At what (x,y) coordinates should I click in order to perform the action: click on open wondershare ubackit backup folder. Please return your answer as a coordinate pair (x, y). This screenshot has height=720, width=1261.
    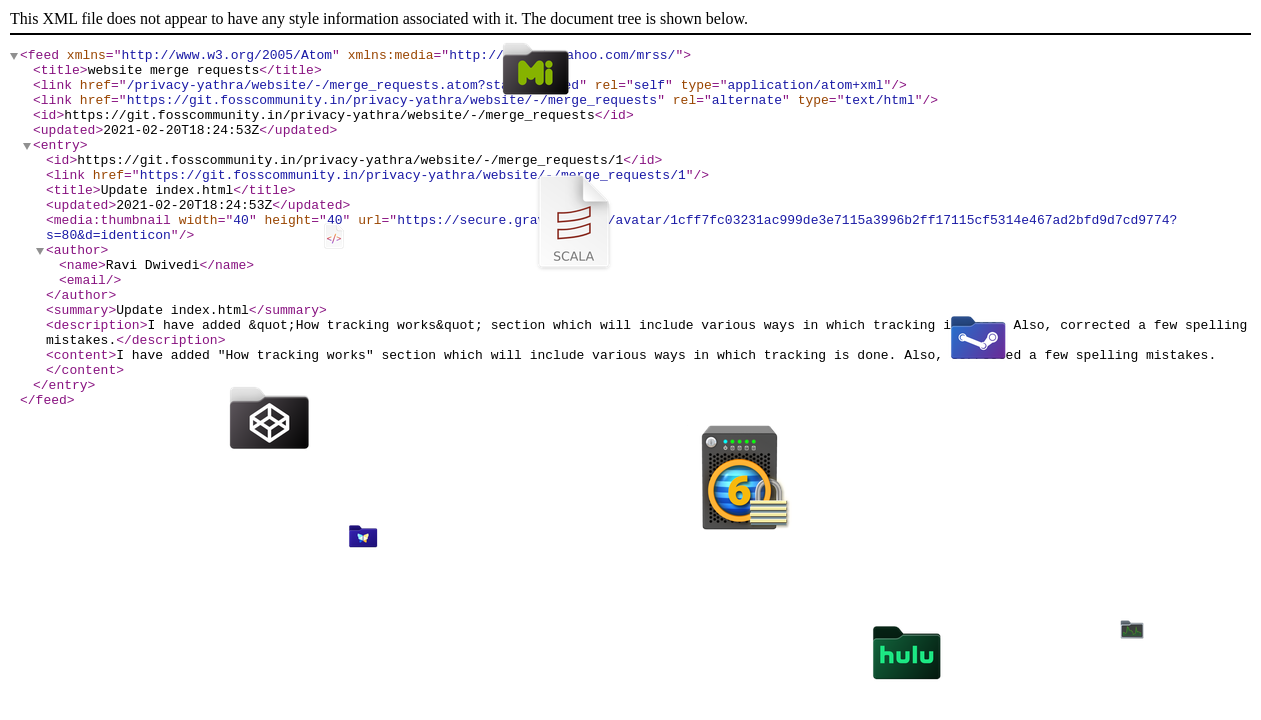
    Looking at the image, I should click on (363, 537).